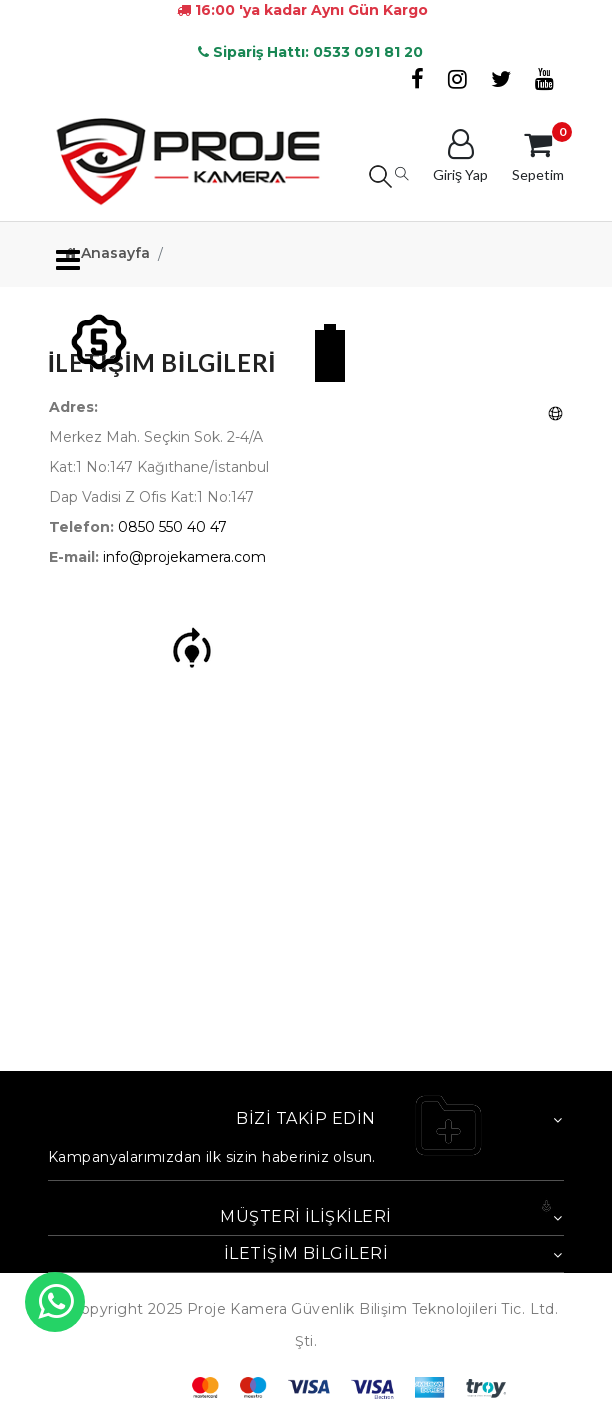 The width and height of the screenshot is (612, 1407). What do you see at coordinates (546, 1205) in the screenshot?
I see `download content to device` at bounding box center [546, 1205].